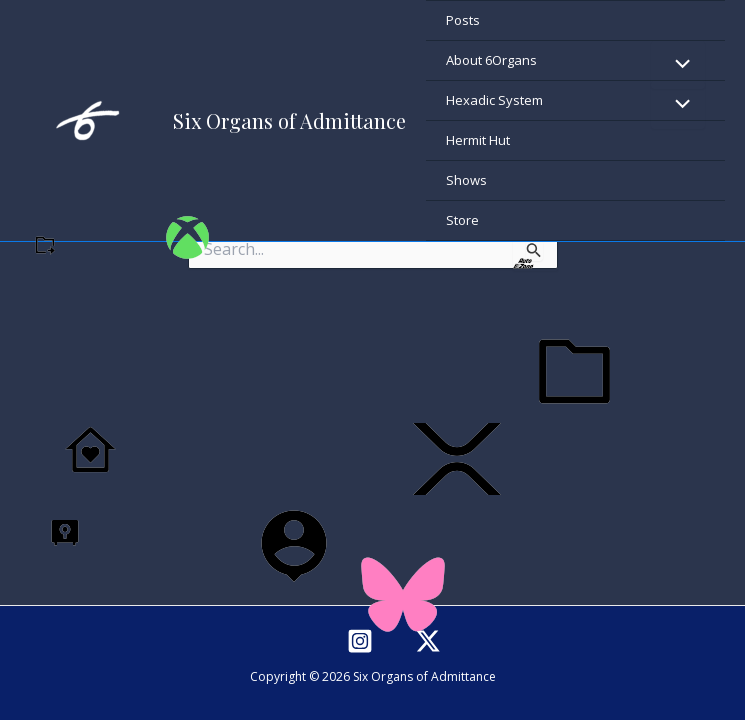 This screenshot has height=720, width=745. Describe the element at coordinates (45, 245) in the screenshot. I see `share a folder with others` at that location.